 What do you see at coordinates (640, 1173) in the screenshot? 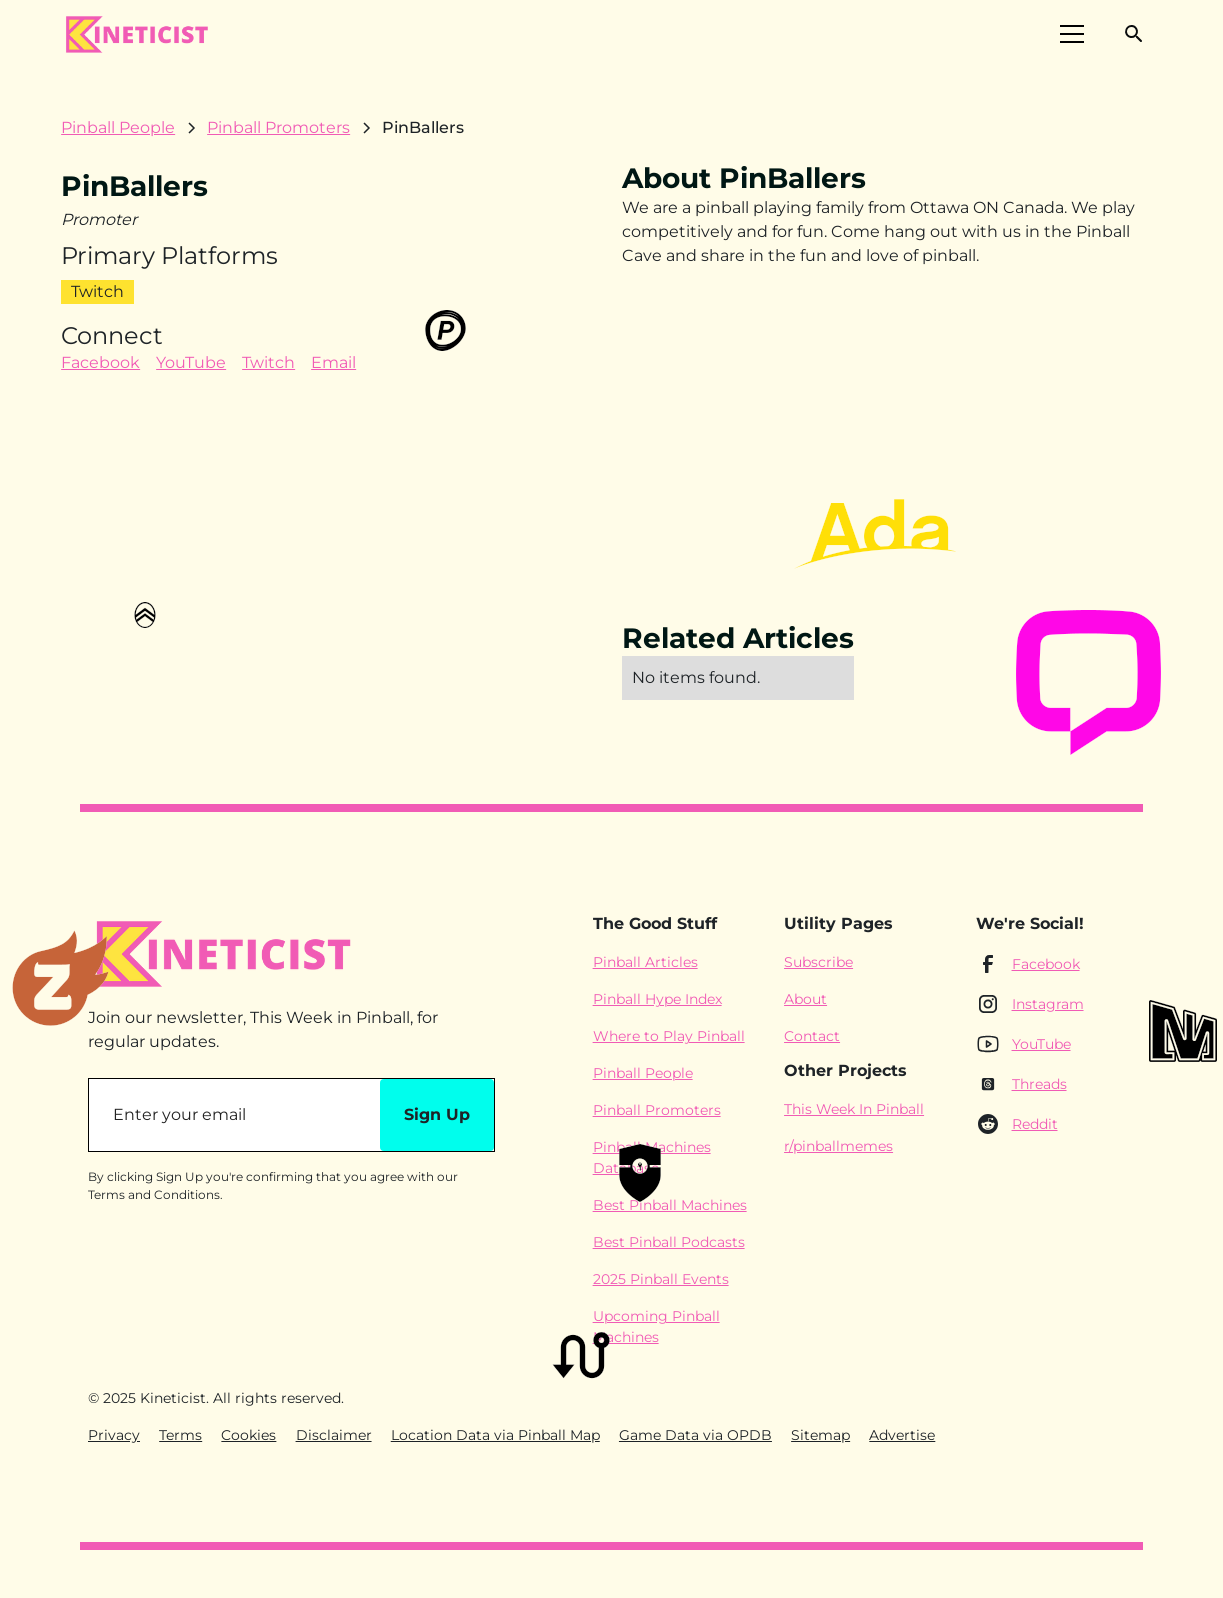
I see `spring security framework logo` at bounding box center [640, 1173].